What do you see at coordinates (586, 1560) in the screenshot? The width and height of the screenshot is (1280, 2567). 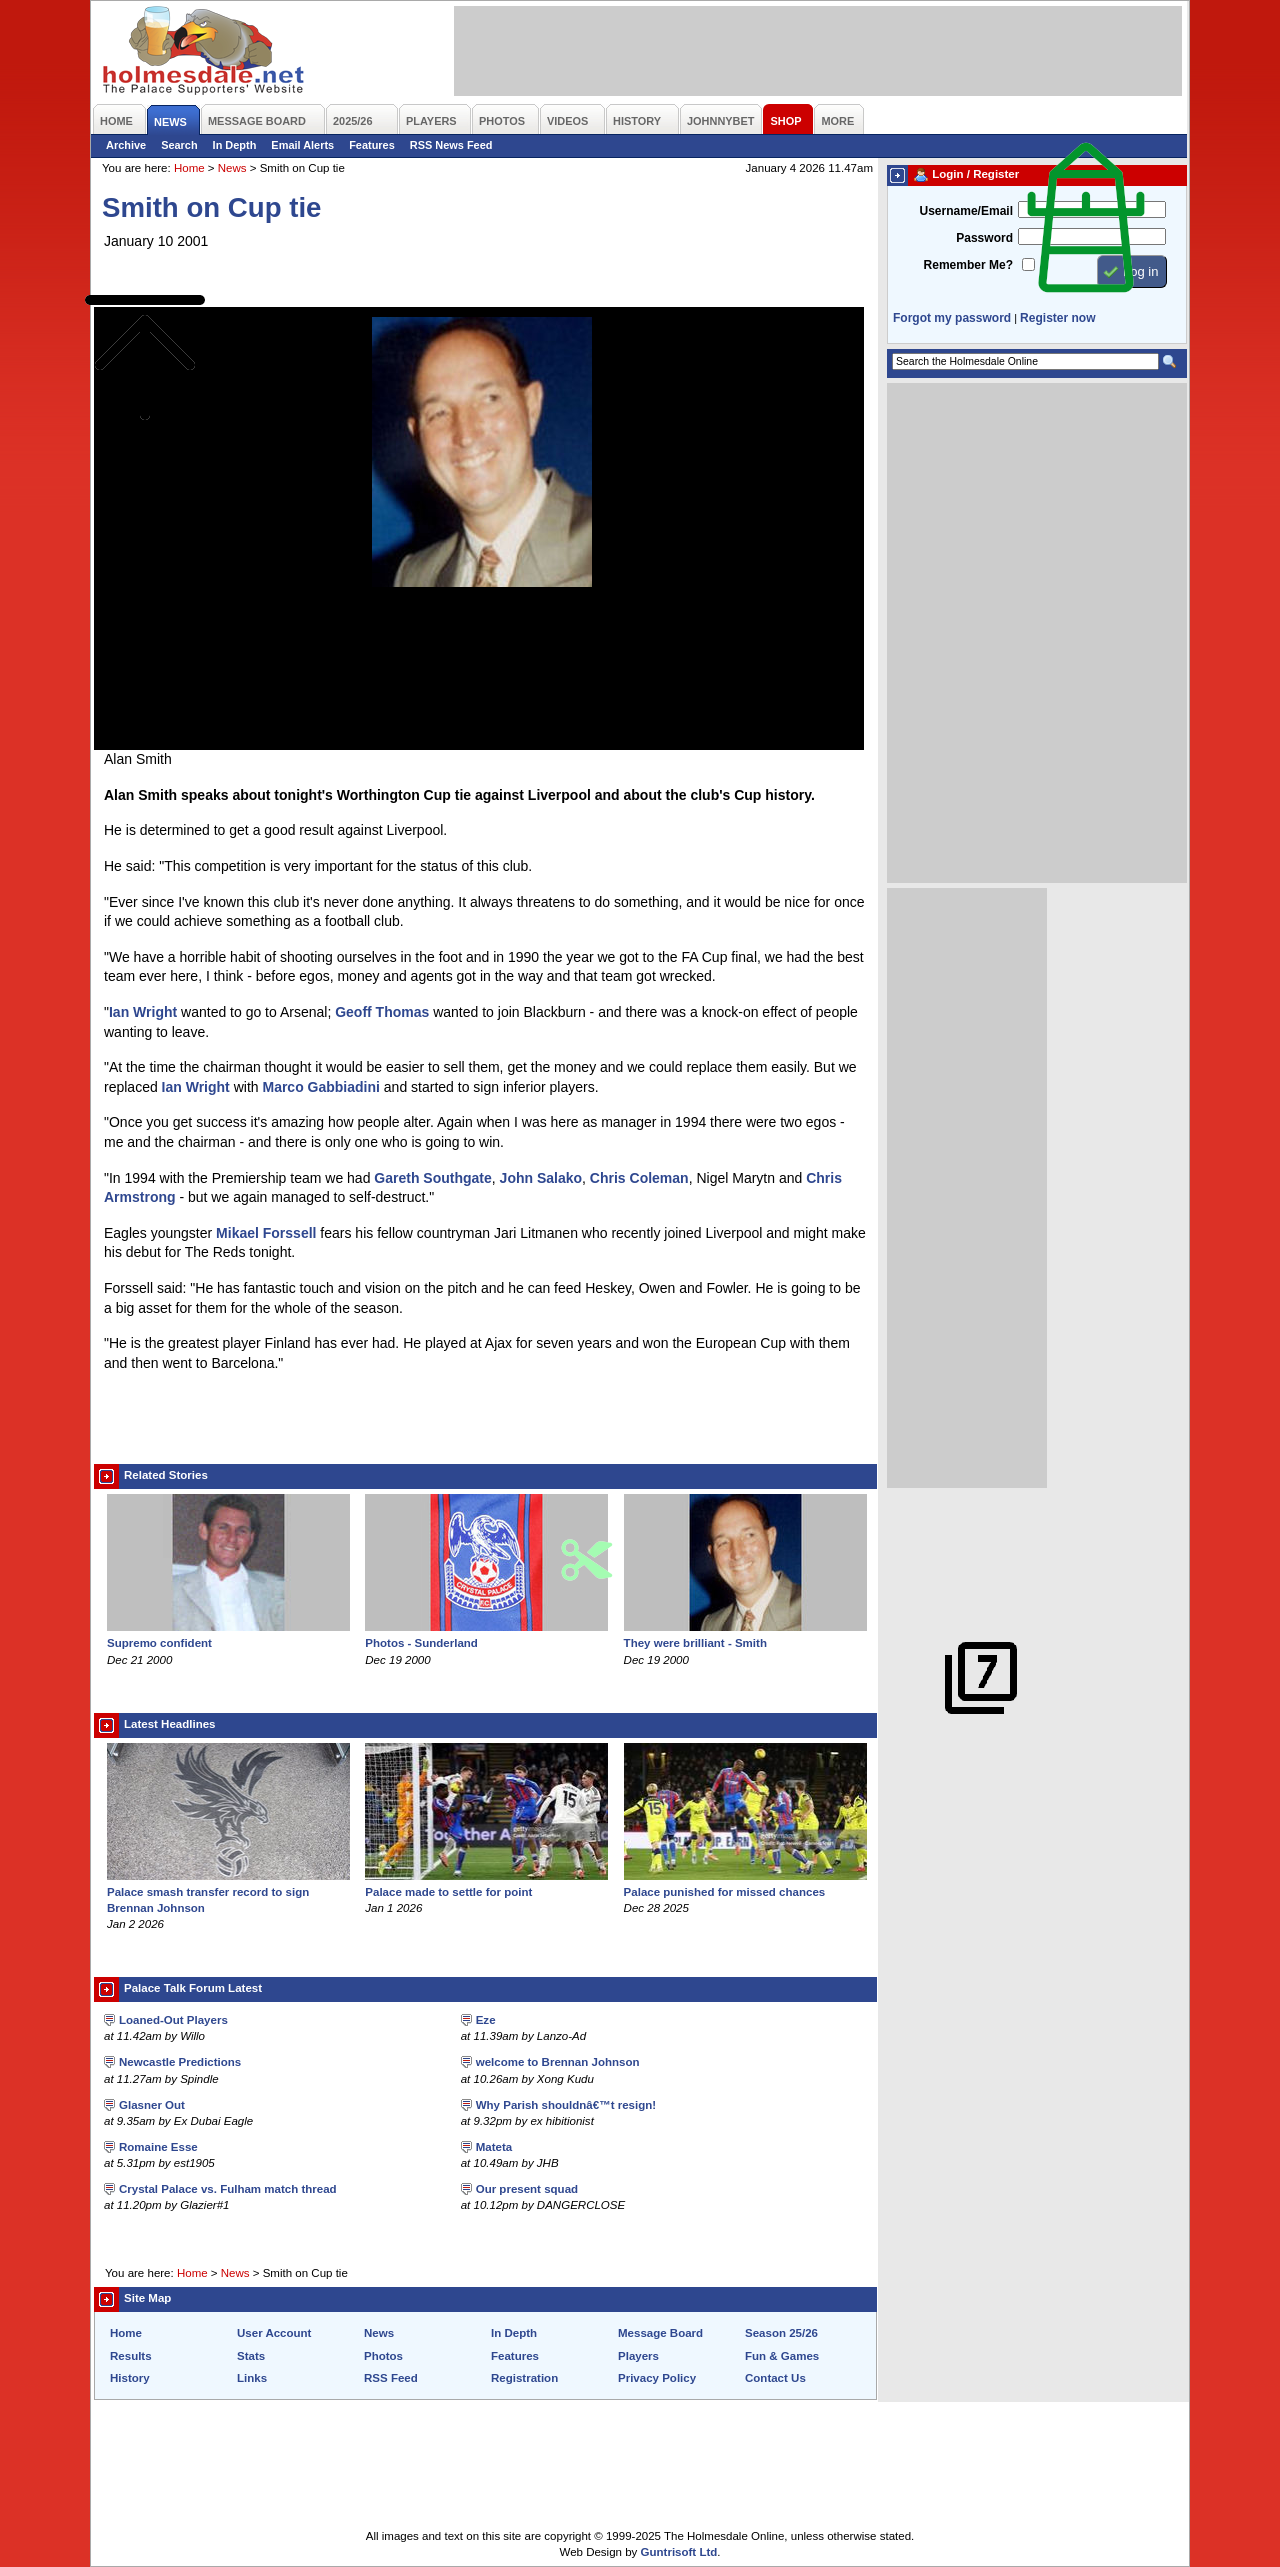 I see `cut selected content` at bounding box center [586, 1560].